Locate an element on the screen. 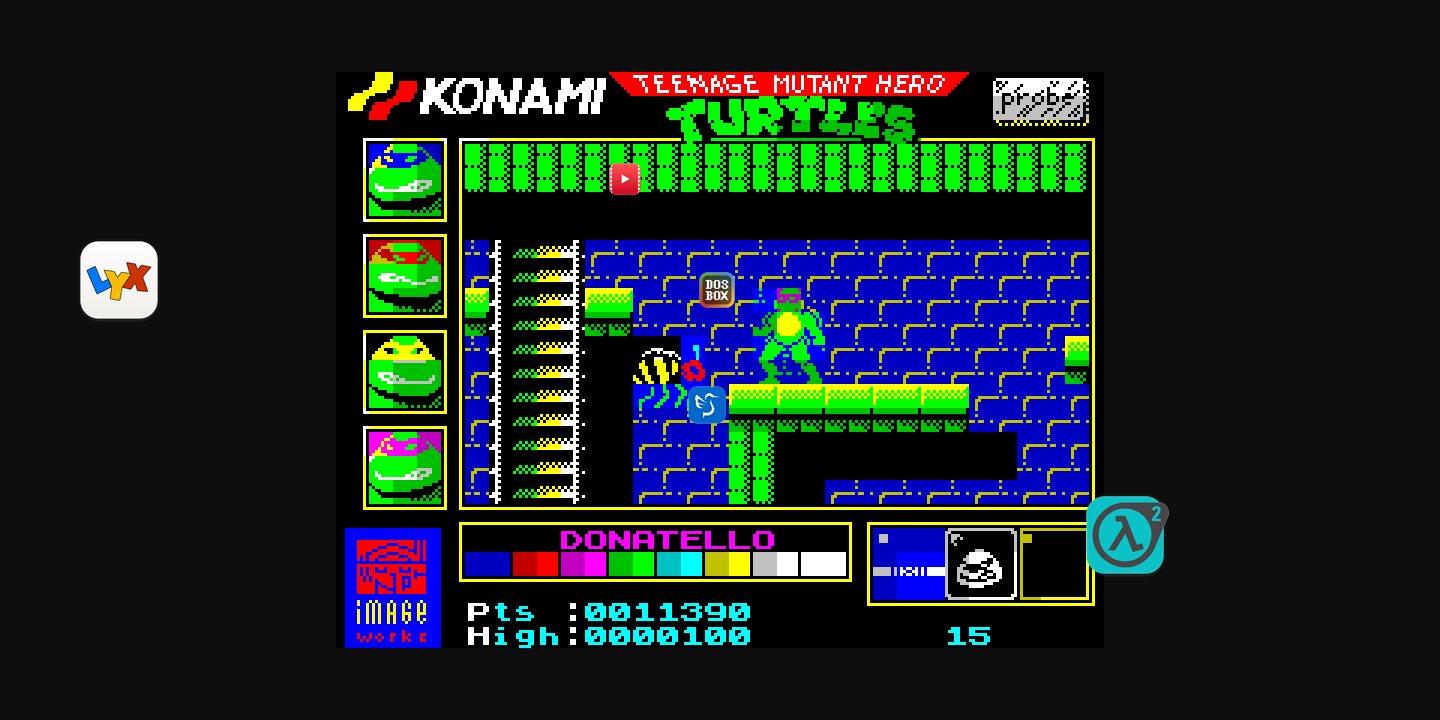 This screenshot has height=720, width=1440. launch lubuntu application is located at coordinates (707, 405).